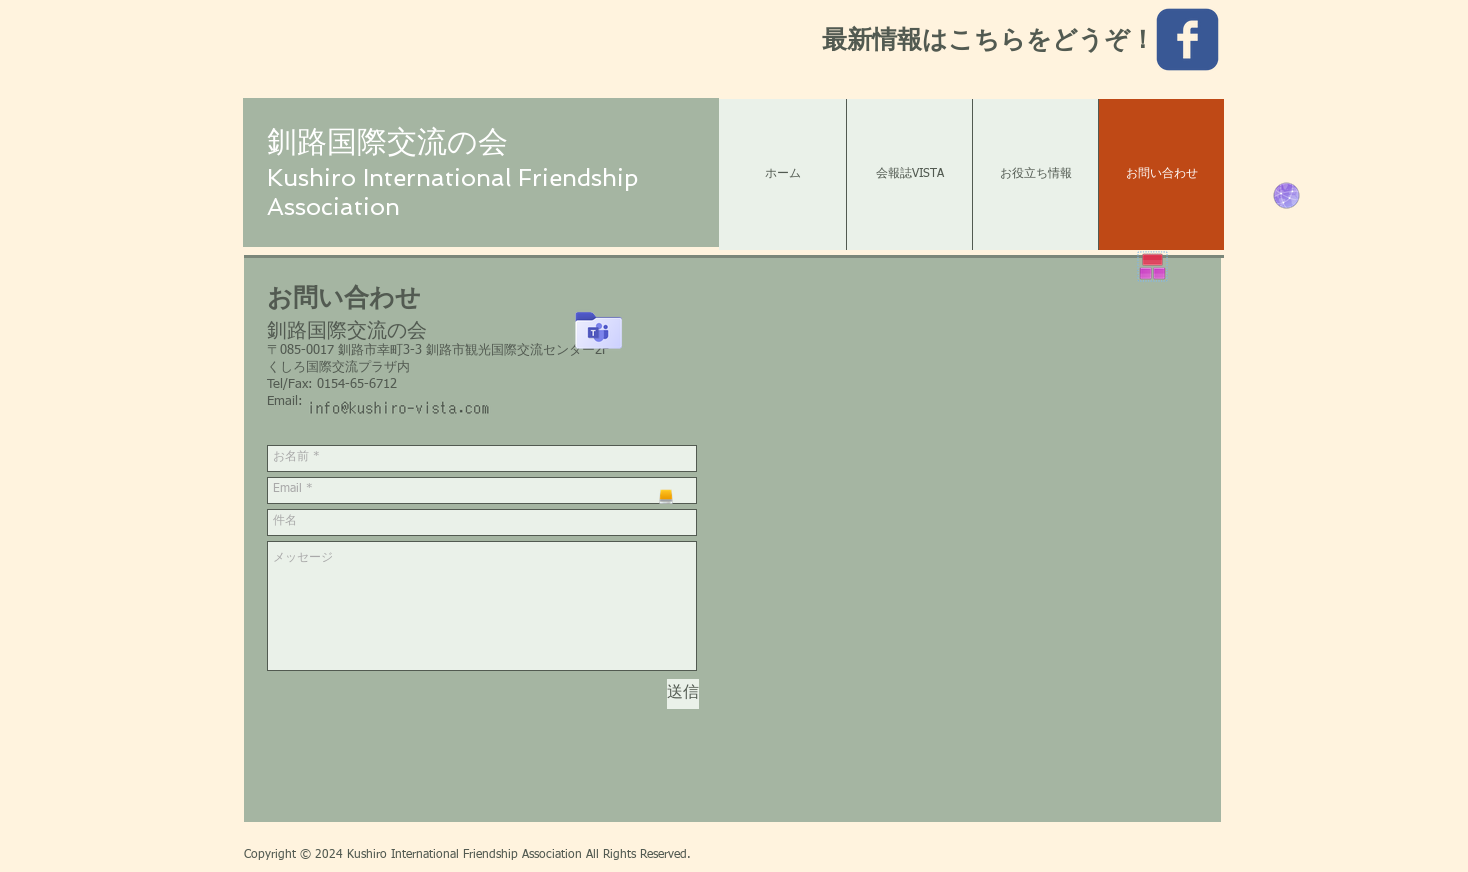 The image size is (1468, 872). Describe the element at coordinates (598, 331) in the screenshot. I see `open microsoft teams files folder` at that location.